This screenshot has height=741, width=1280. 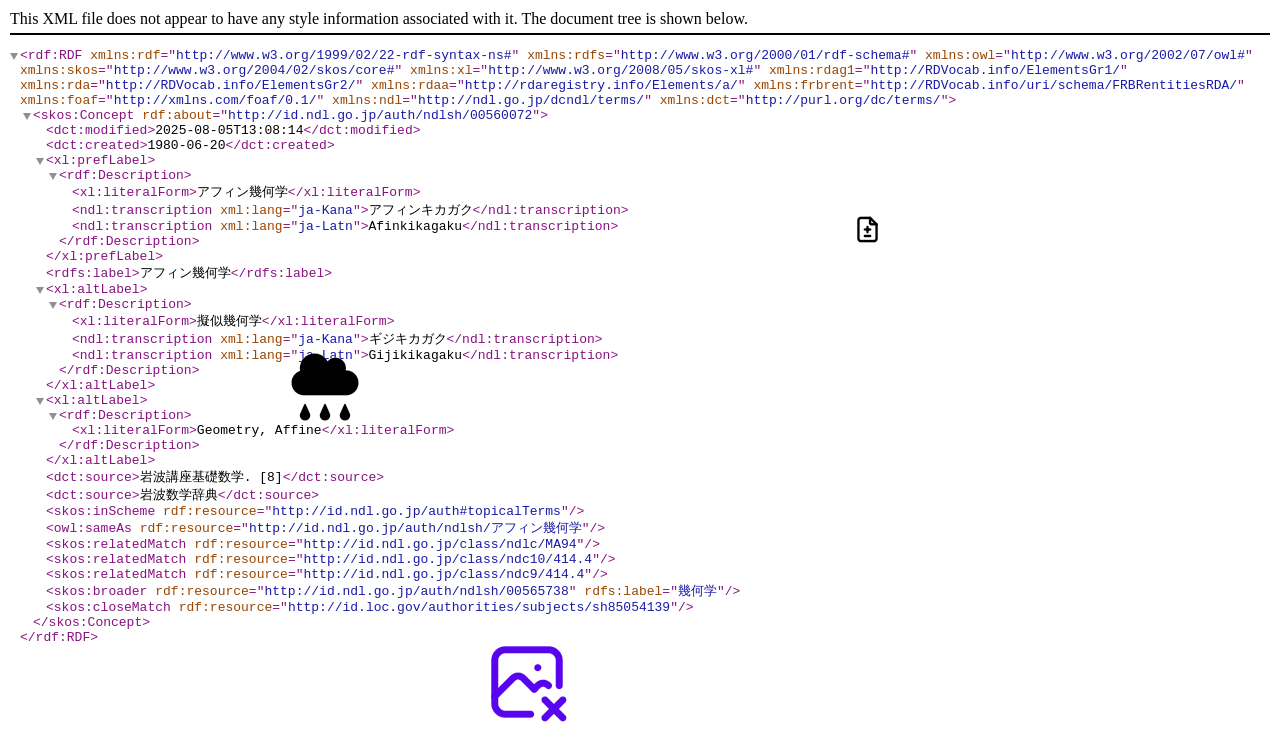 What do you see at coordinates (867, 229) in the screenshot?
I see `view file differences or changes` at bounding box center [867, 229].